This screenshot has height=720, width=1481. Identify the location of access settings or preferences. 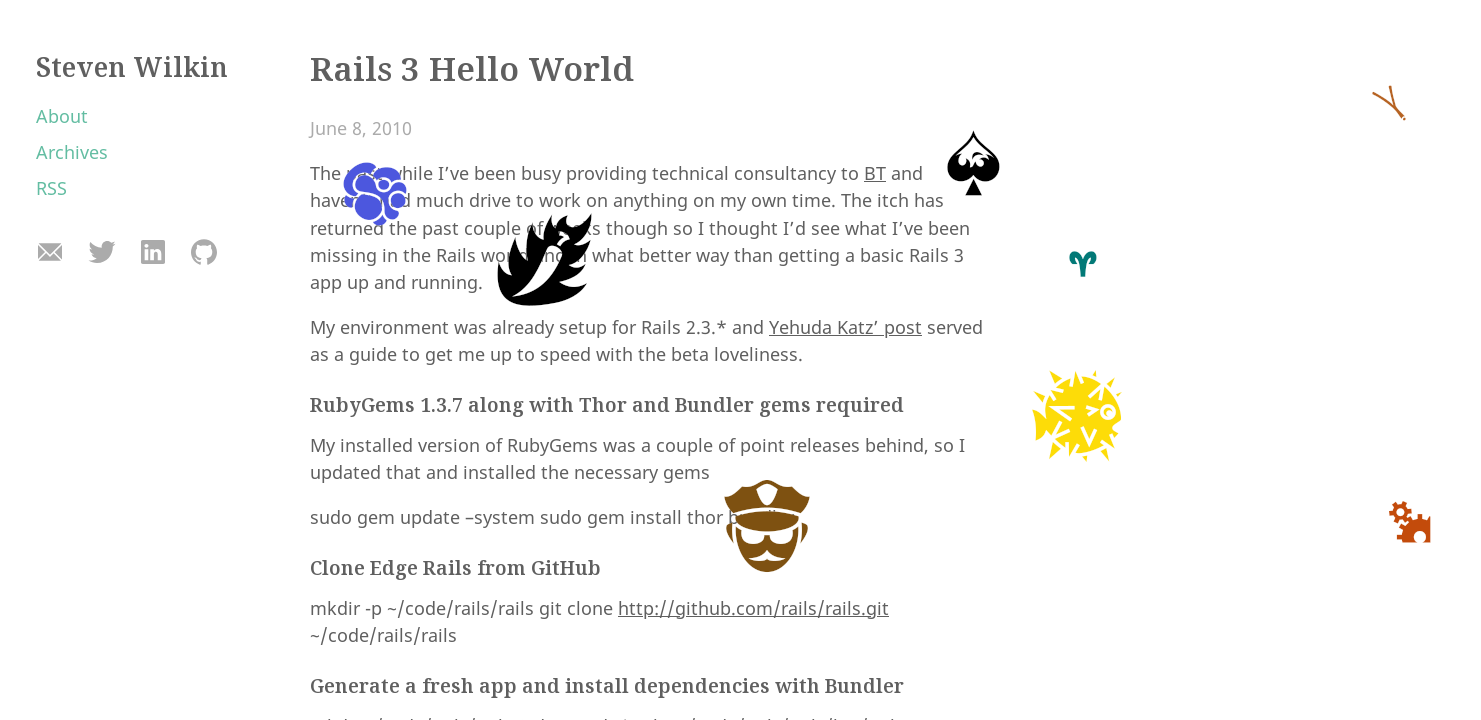
(1409, 521).